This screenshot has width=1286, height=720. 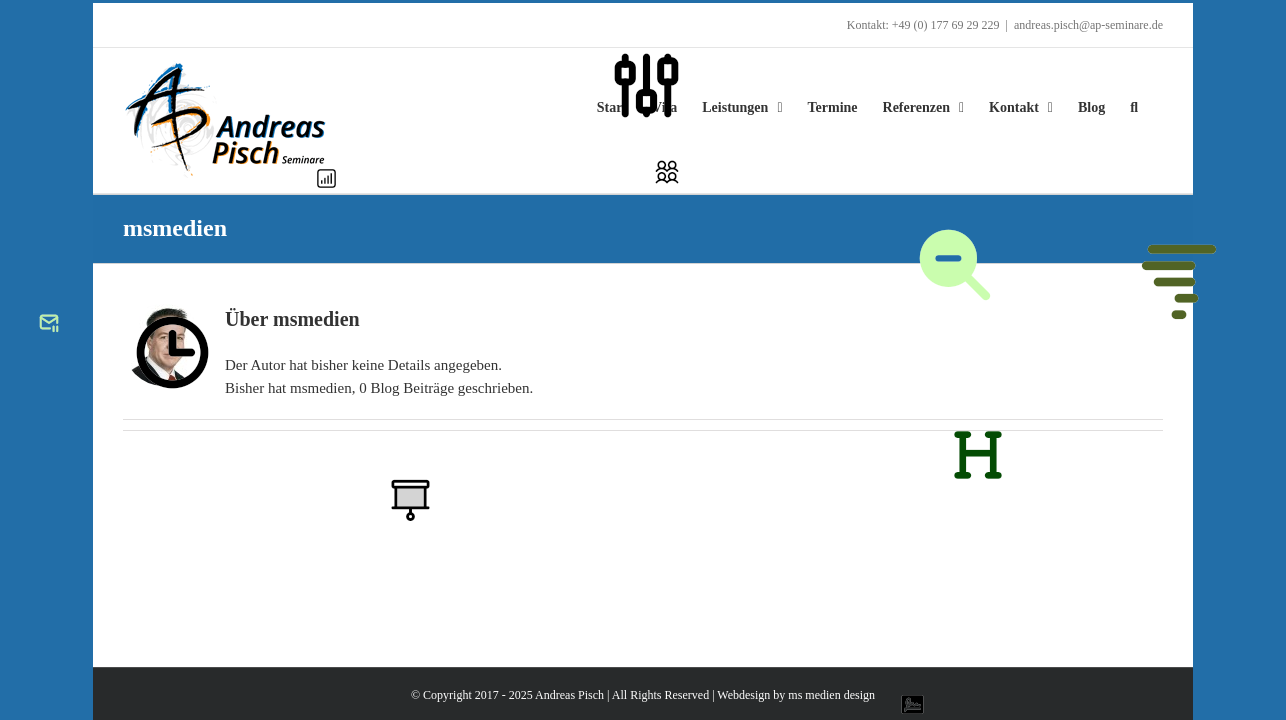 I want to click on view time or clock settings, so click(x=172, y=352).